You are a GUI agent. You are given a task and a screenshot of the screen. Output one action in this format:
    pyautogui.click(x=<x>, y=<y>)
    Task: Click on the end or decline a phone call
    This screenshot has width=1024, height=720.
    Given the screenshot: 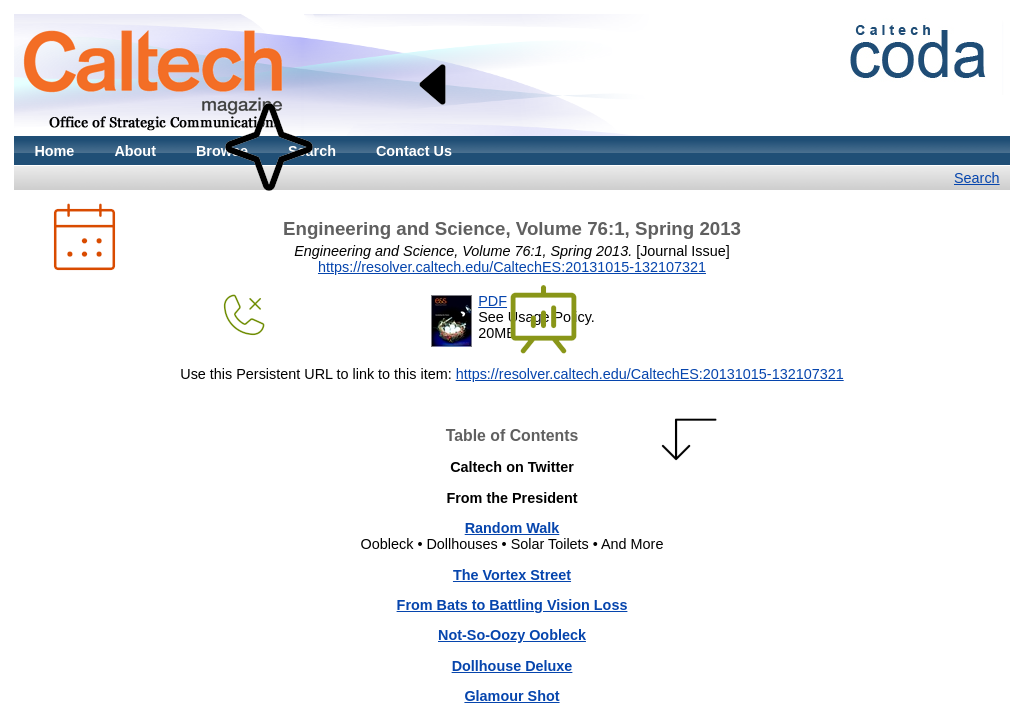 What is the action you would take?
    pyautogui.click(x=245, y=314)
    